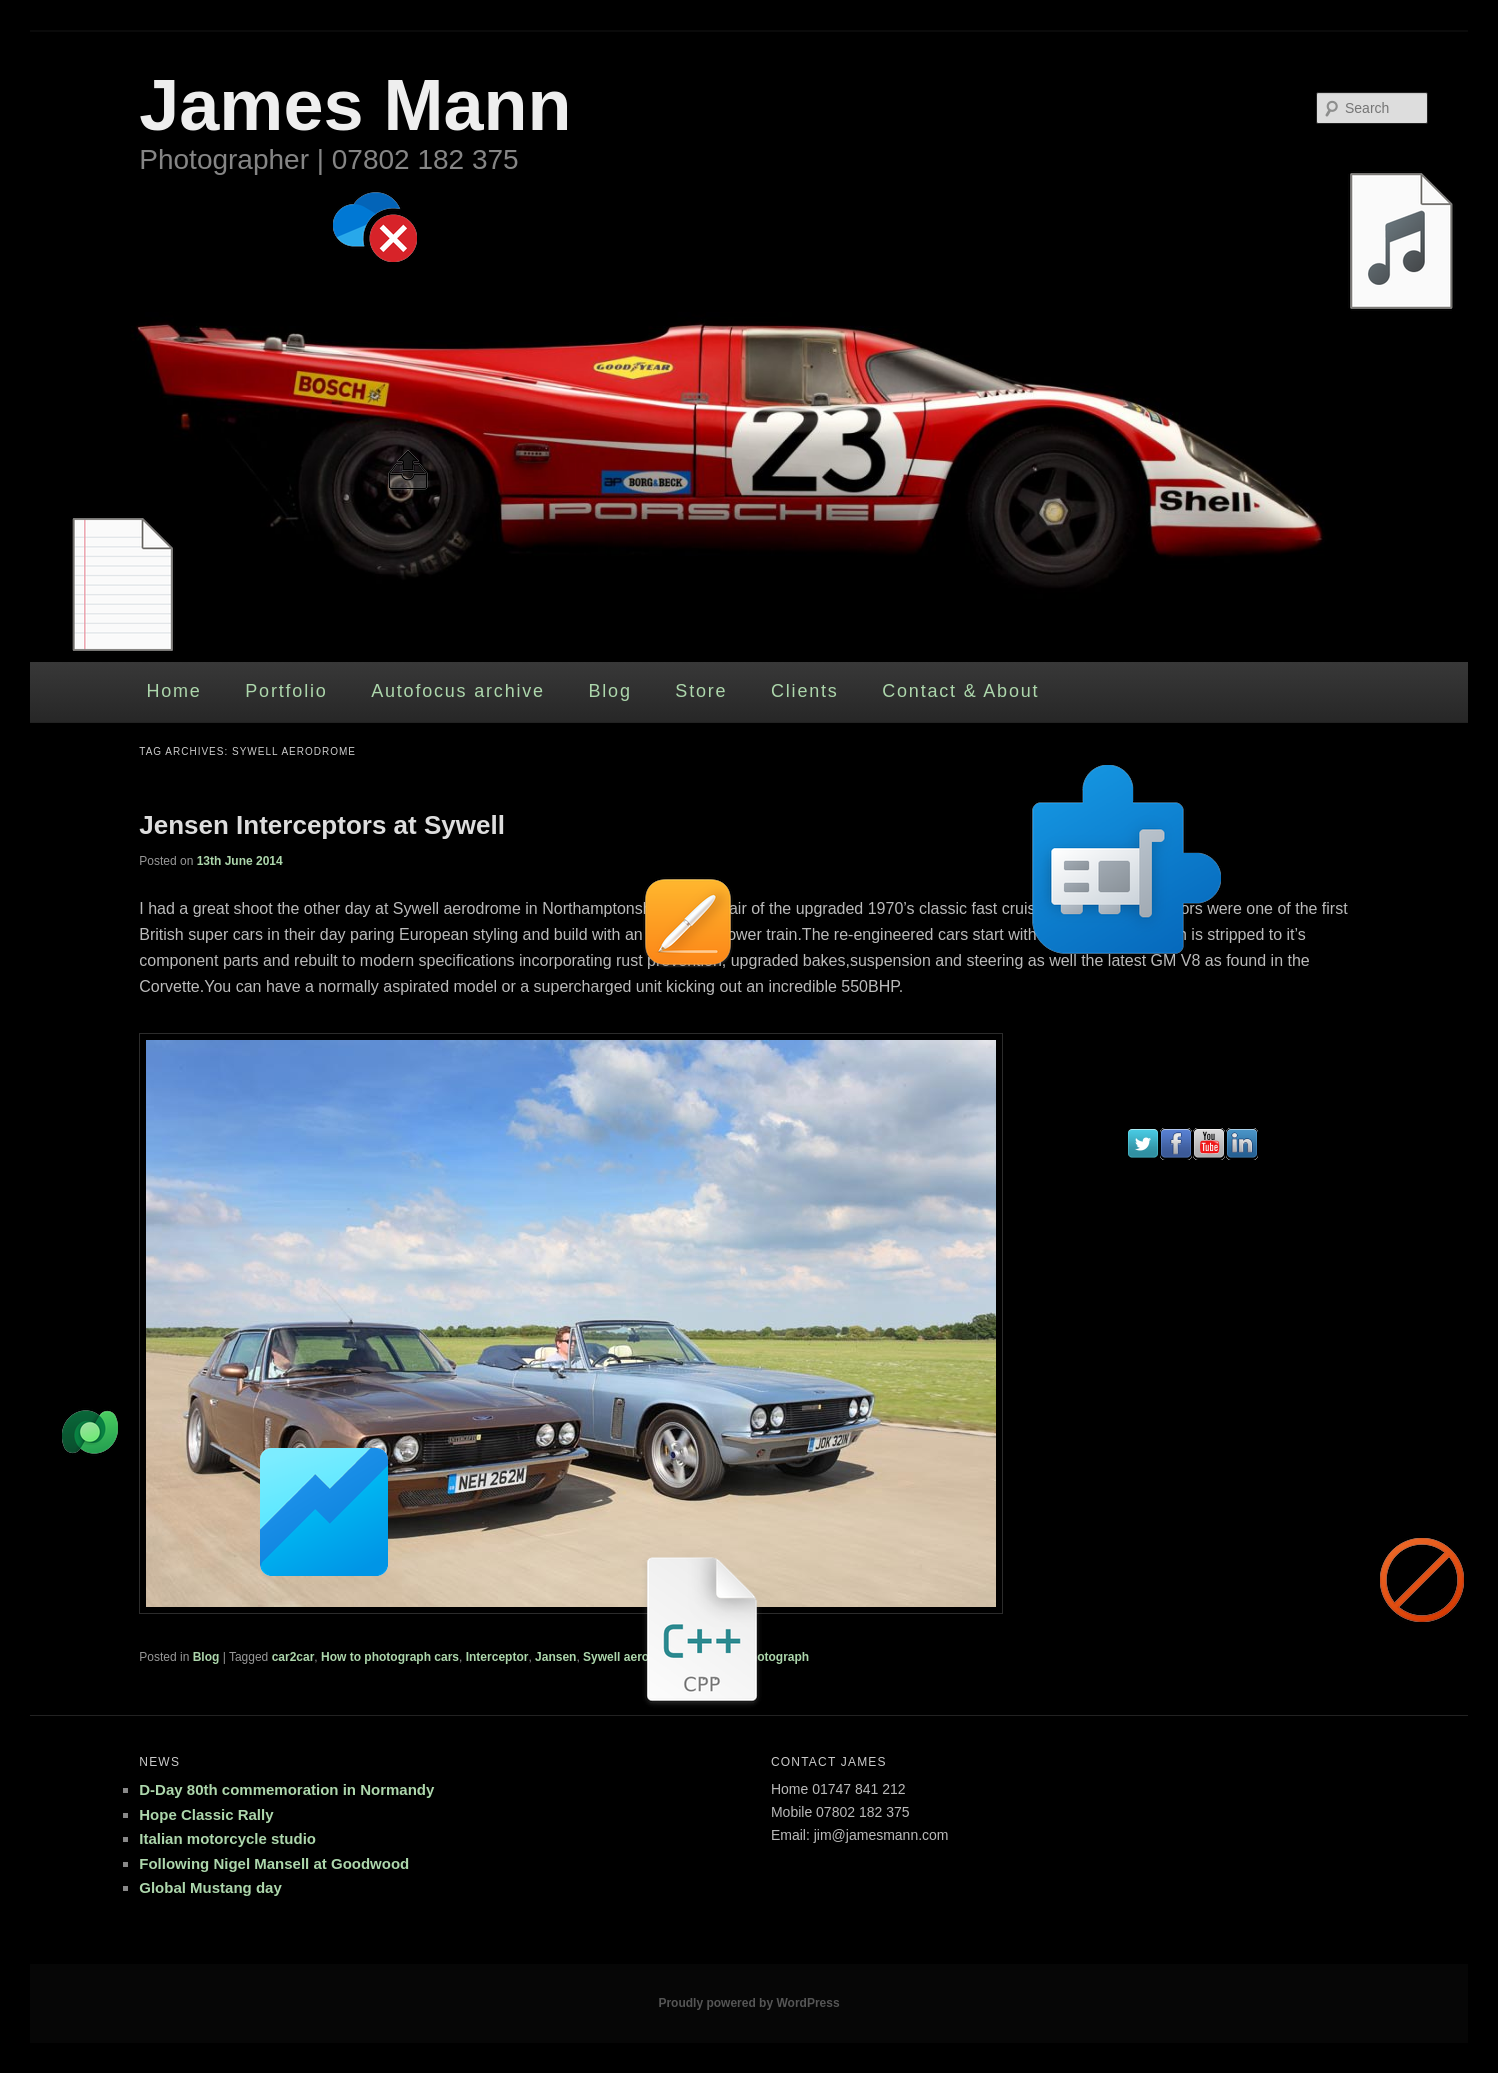 The width and height of the screenshot is (1498, 2073). Describe the element at coordinates (1422, 1580) in the screenshot. I see `indicates denied or blocked access` at that location.